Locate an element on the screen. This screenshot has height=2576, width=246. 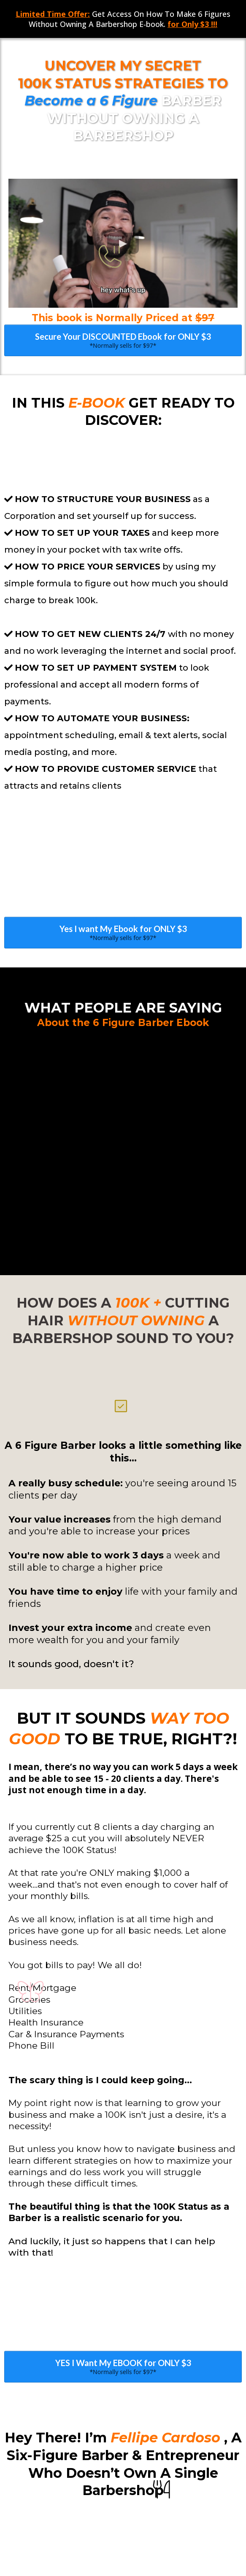
access food and dining options is located at coordinates (162, 2489).